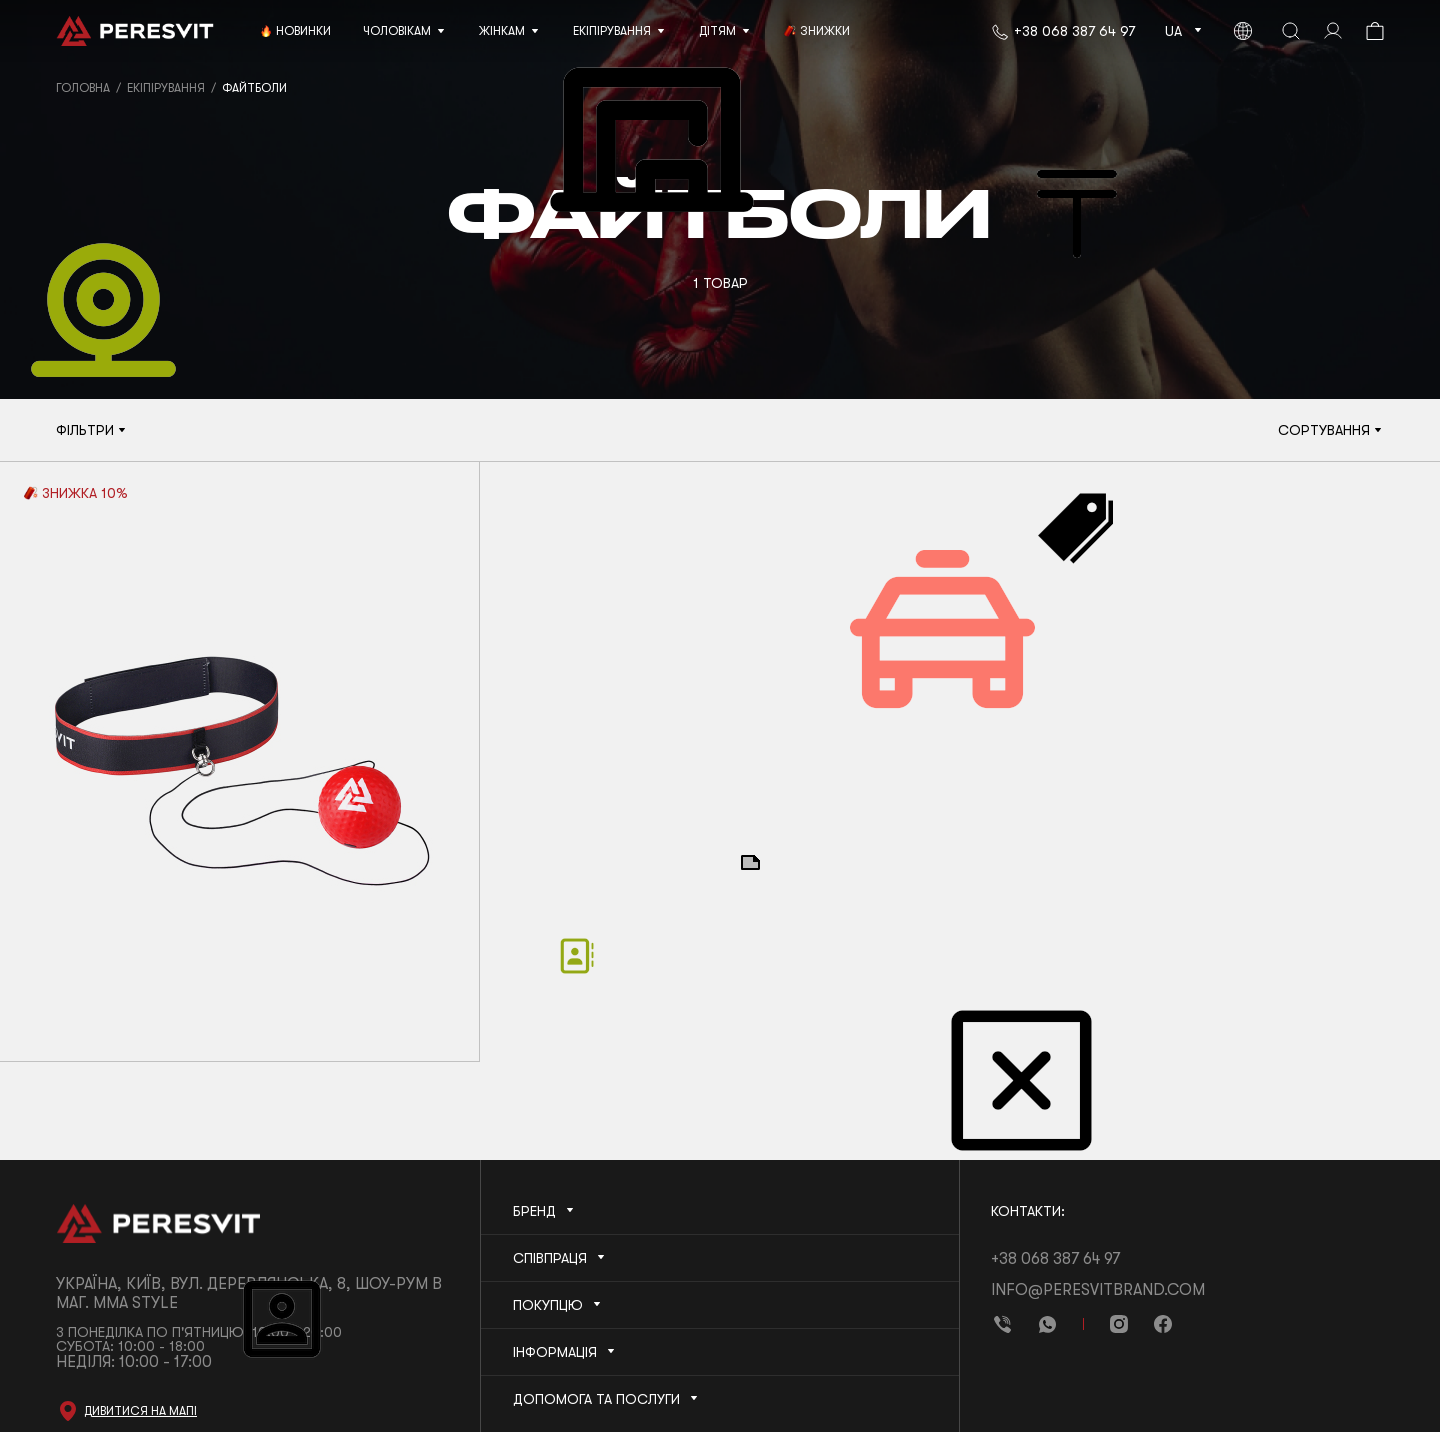 This screenshot has width=1440, height=1432. Describe the element at coordinates (652, 143) in the screenshot. I see `open whiteboard or presentation mode` at that location.